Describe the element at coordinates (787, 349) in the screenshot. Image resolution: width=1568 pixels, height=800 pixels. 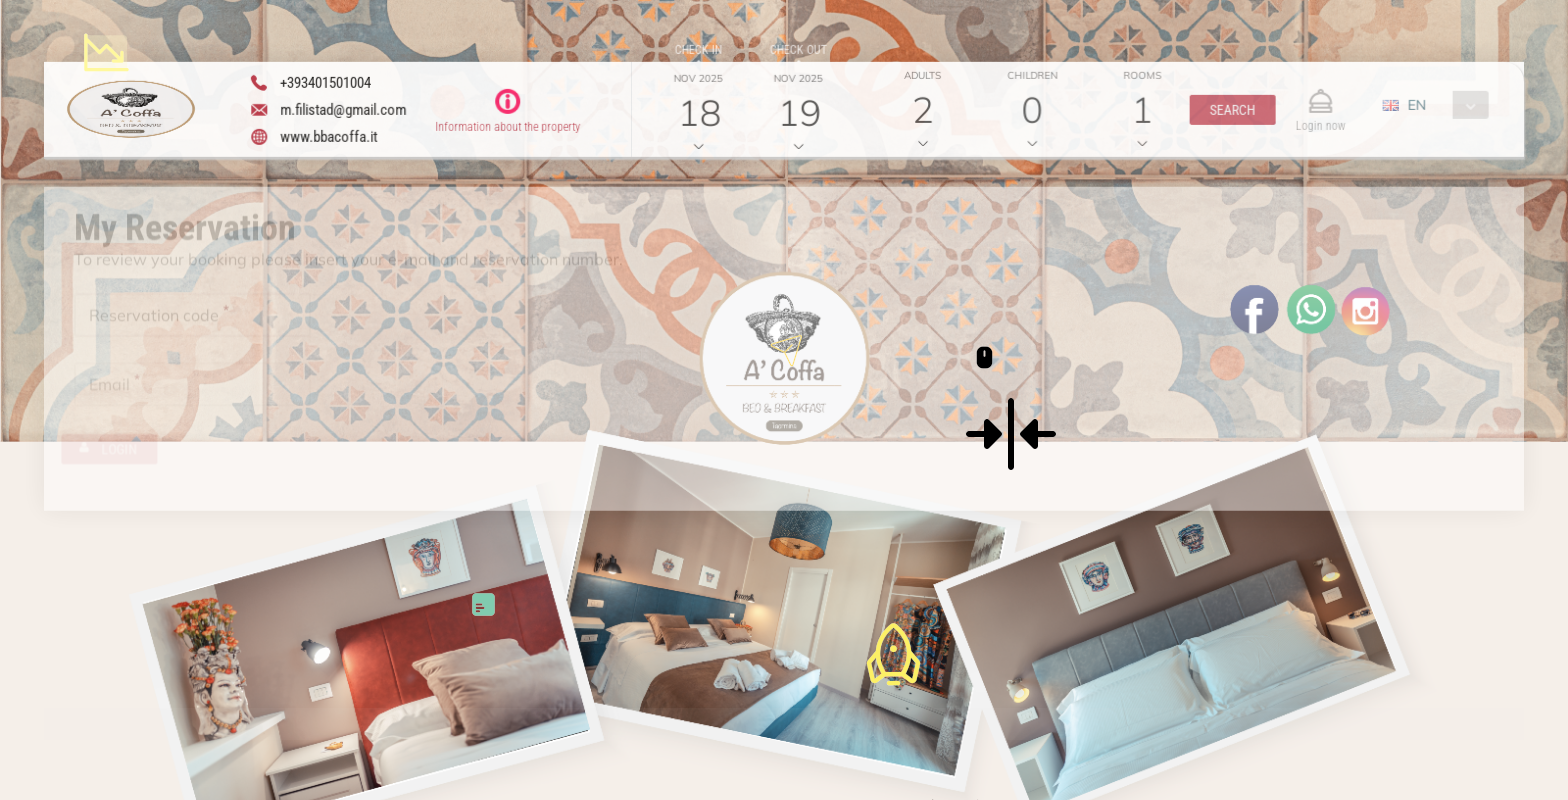
I see `send a message` at that location.